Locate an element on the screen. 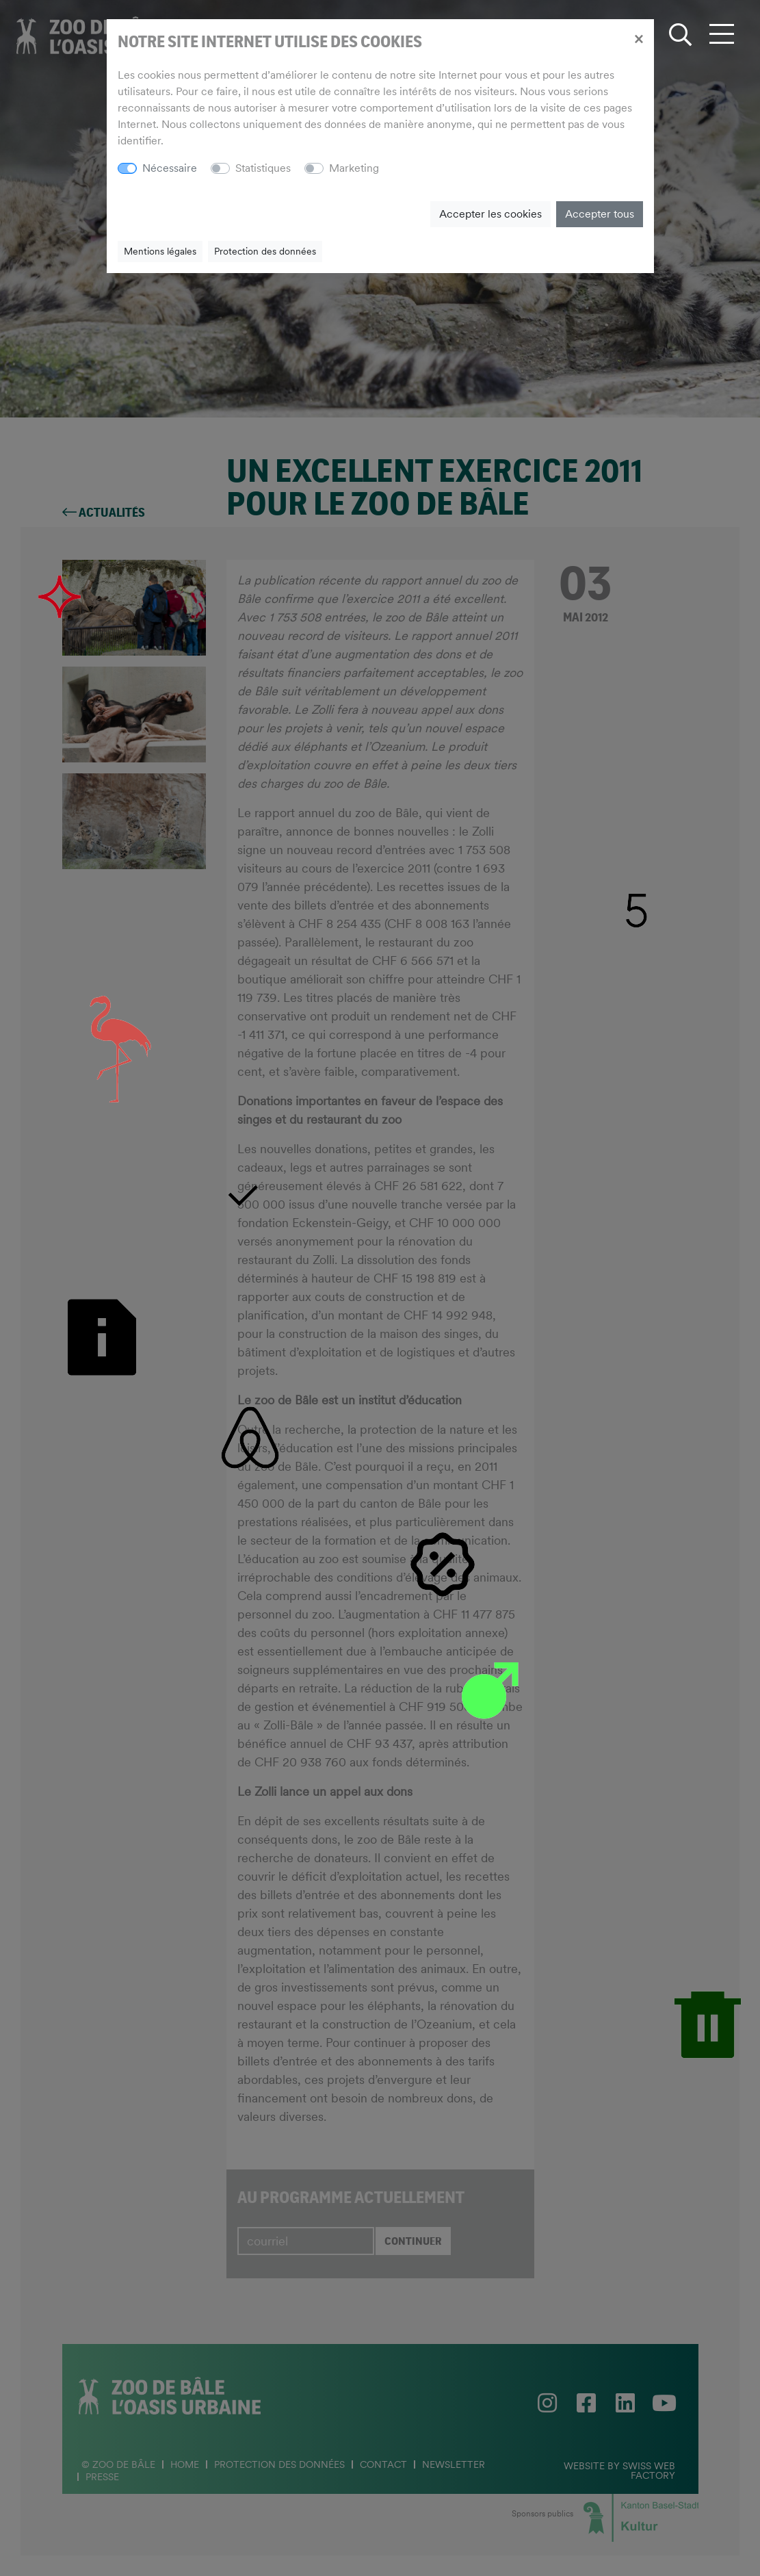 The image size is (760, 2576). open the airbnb app is located at coordinates (250, 1437).